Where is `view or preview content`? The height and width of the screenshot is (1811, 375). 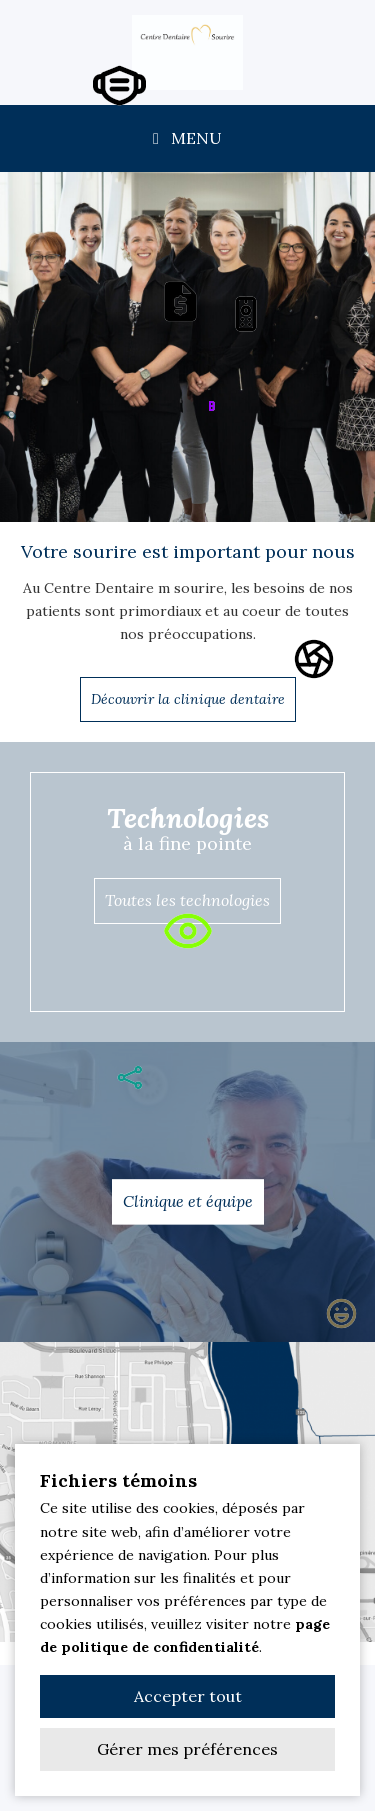
view or preview content is located at coordinates (188, 931).